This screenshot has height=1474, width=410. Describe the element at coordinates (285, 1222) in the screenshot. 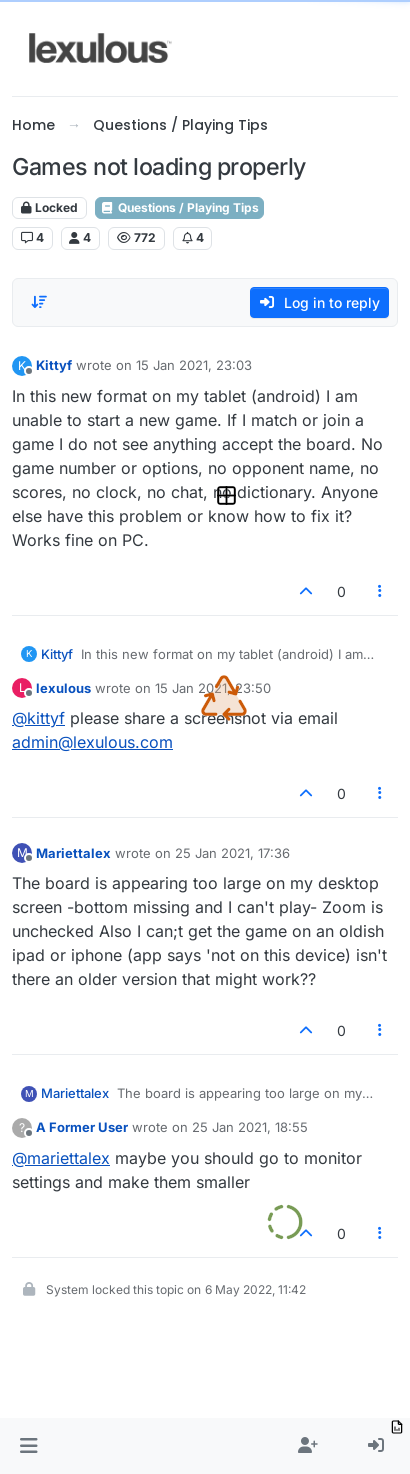

I see `indicates loading or processing in progress` at that location.